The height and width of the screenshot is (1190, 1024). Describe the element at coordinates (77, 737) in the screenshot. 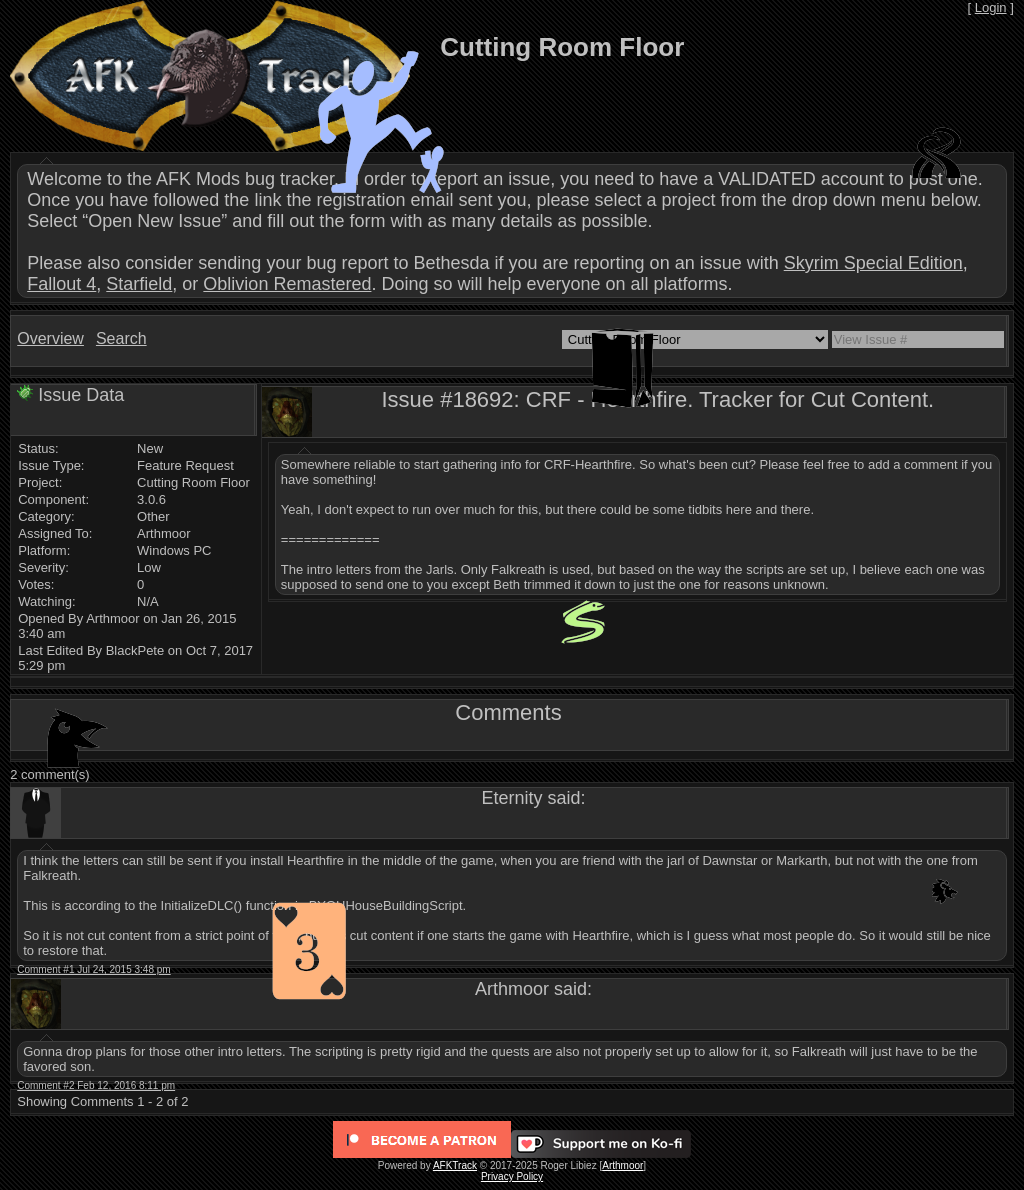

I see `share to twitter` at that location.